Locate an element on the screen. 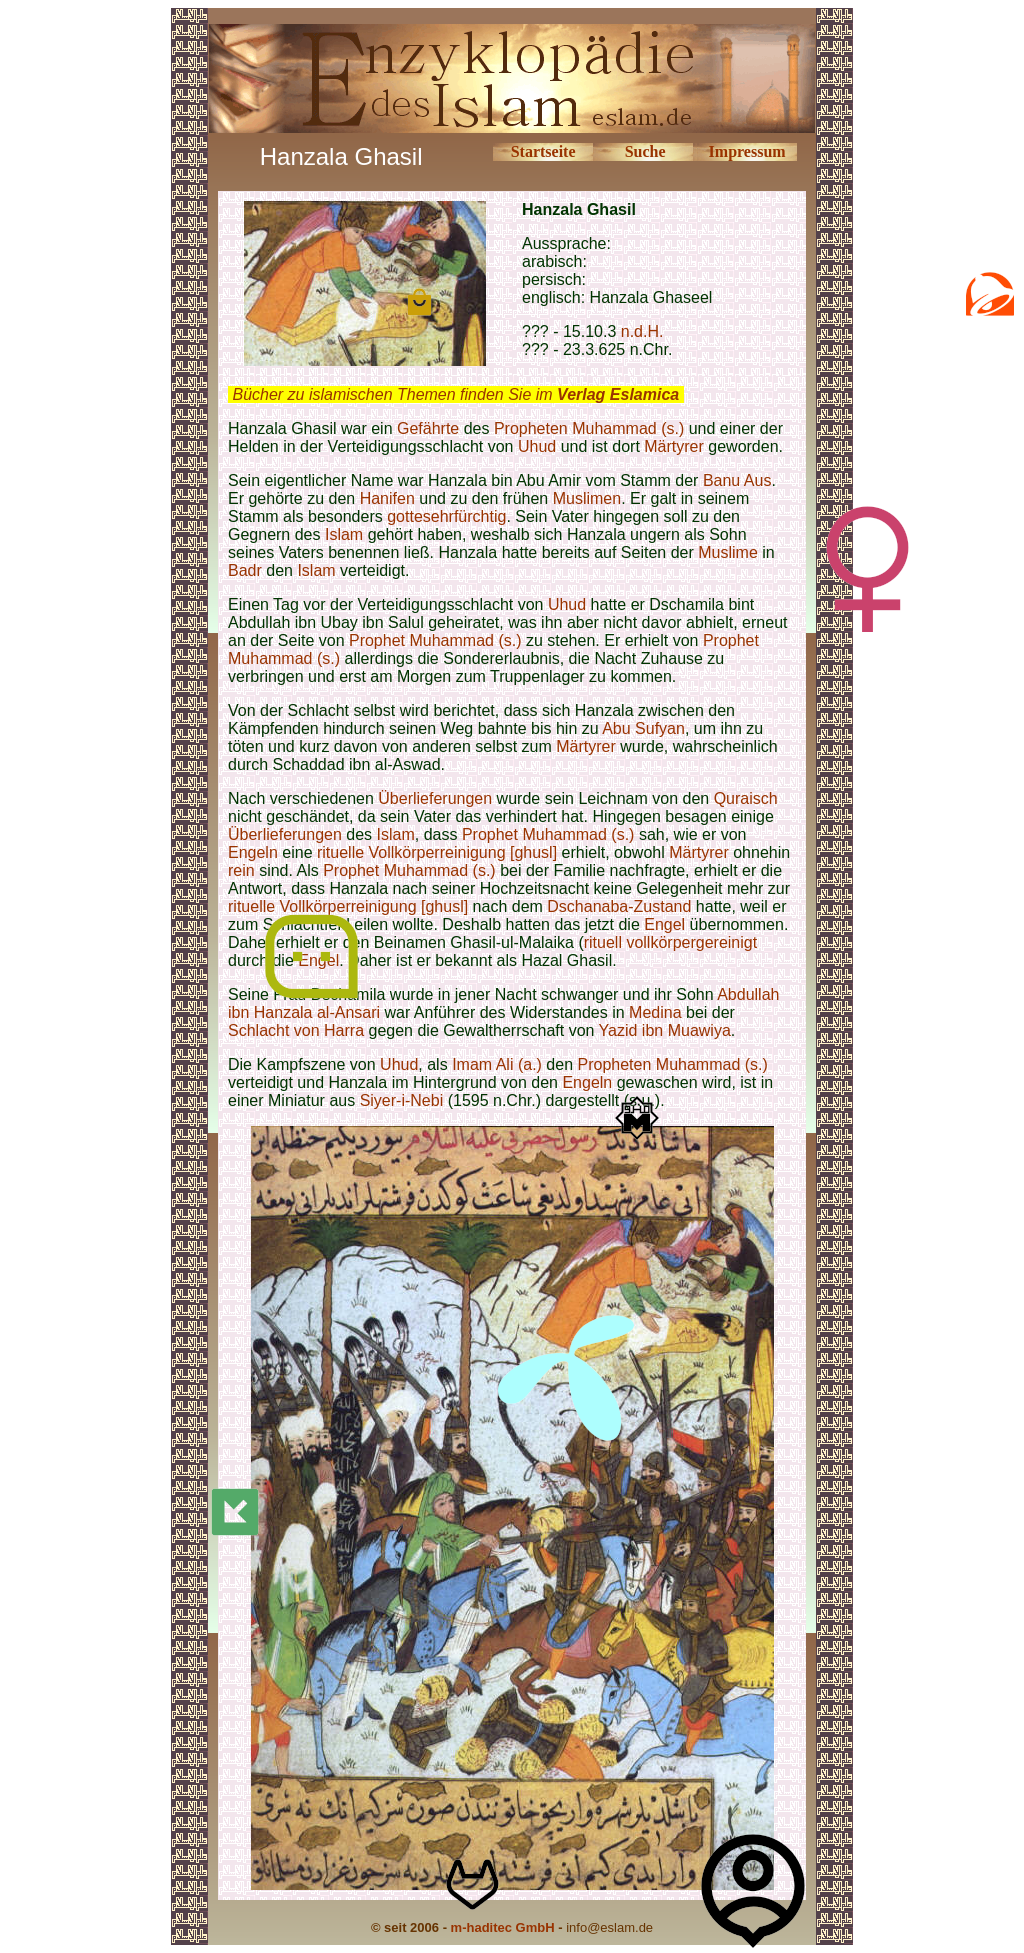 The image size is (1024, 1953). open messaging or chat is located at coordinates (311, 956).